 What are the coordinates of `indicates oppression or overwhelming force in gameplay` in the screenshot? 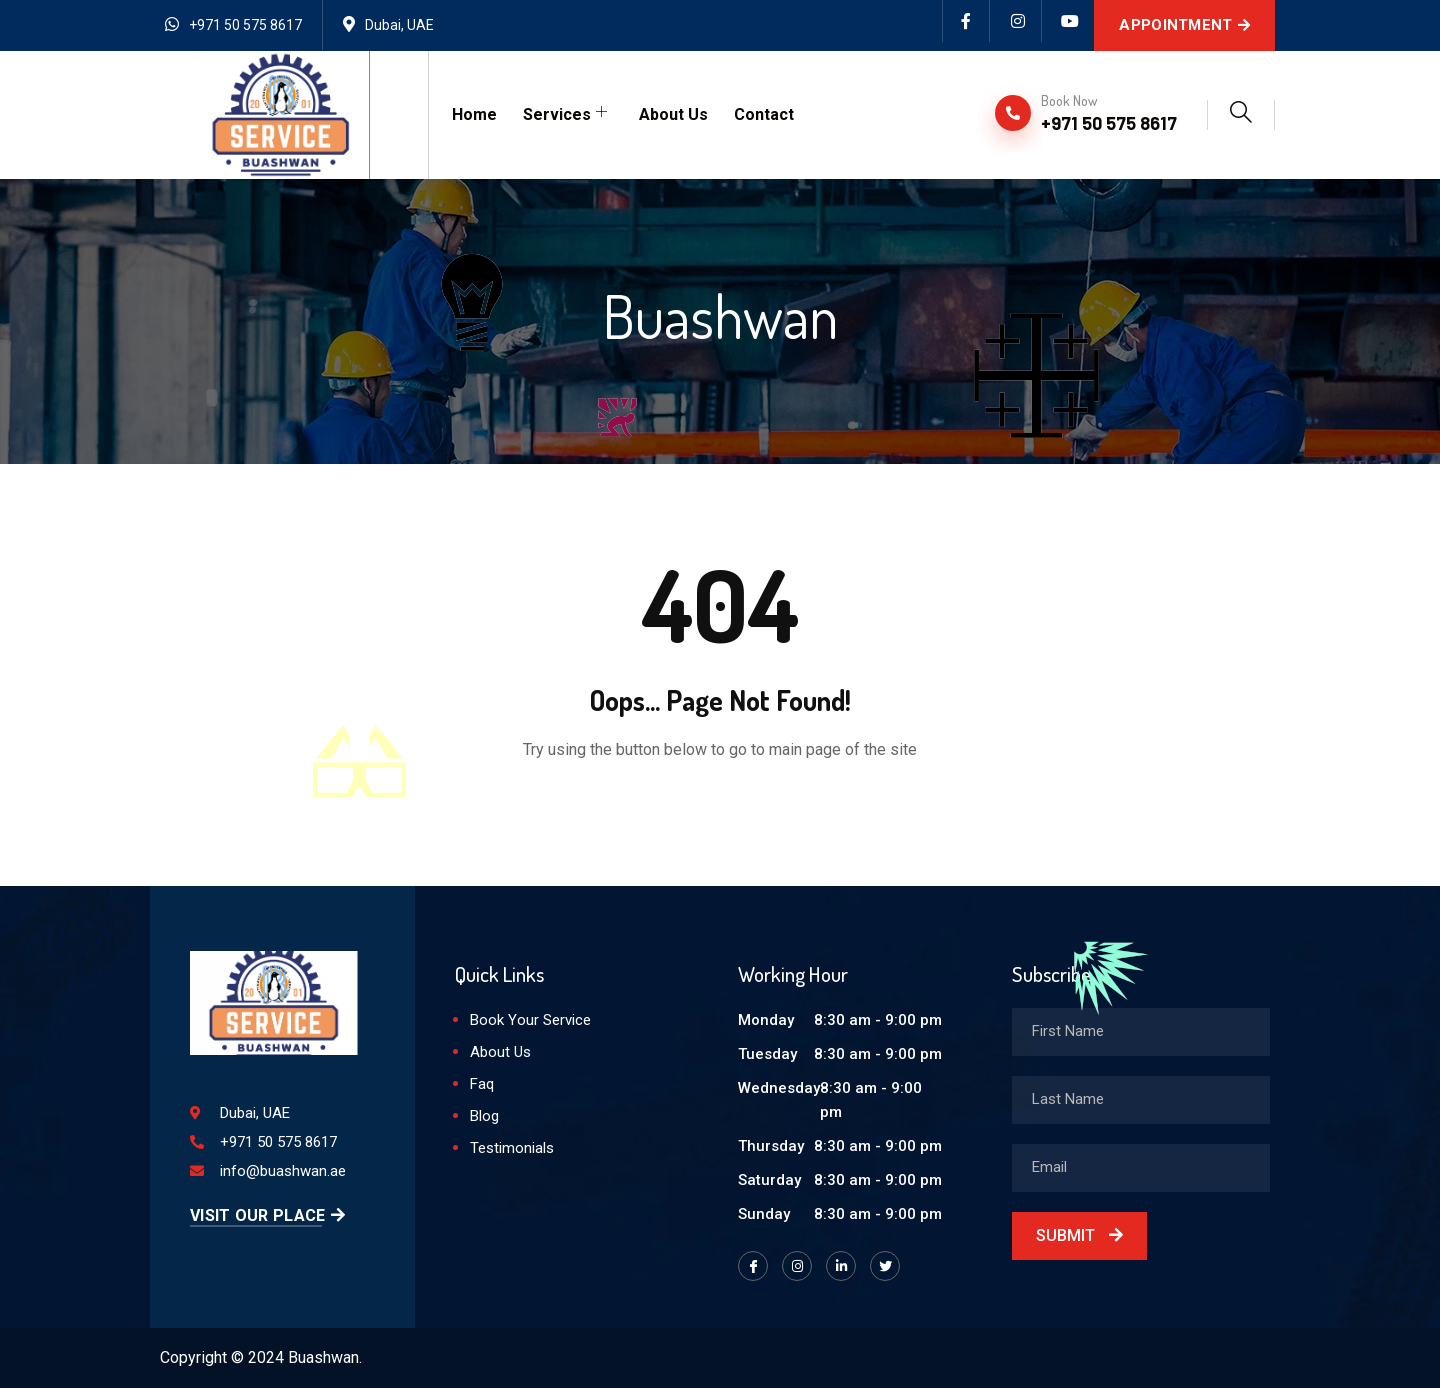 It's located at (617, 417).